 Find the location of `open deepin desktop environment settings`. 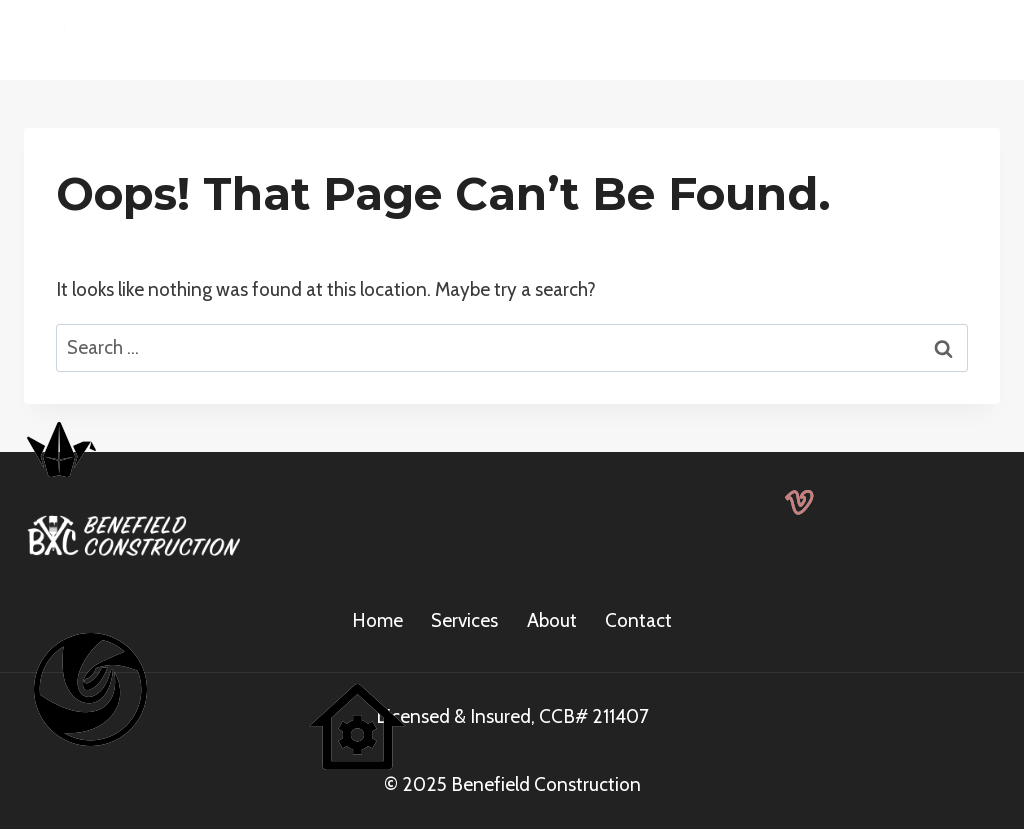

open deepin desktop environment settings is located at coordinates (90, 689).